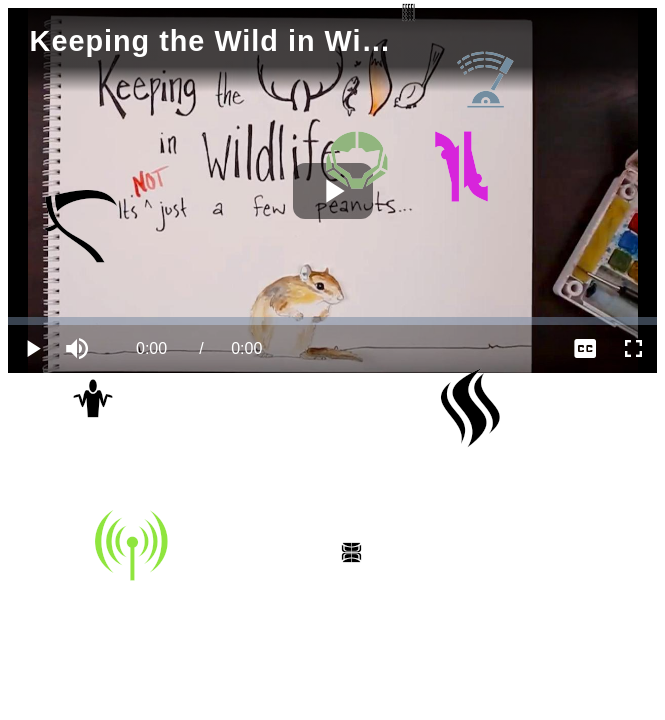 The image size is (665, 720). What do you see at coordinates (93, 398) in the screenshot?
I see `indicates unknown or uncertain status` at bounding box center [93, 398].